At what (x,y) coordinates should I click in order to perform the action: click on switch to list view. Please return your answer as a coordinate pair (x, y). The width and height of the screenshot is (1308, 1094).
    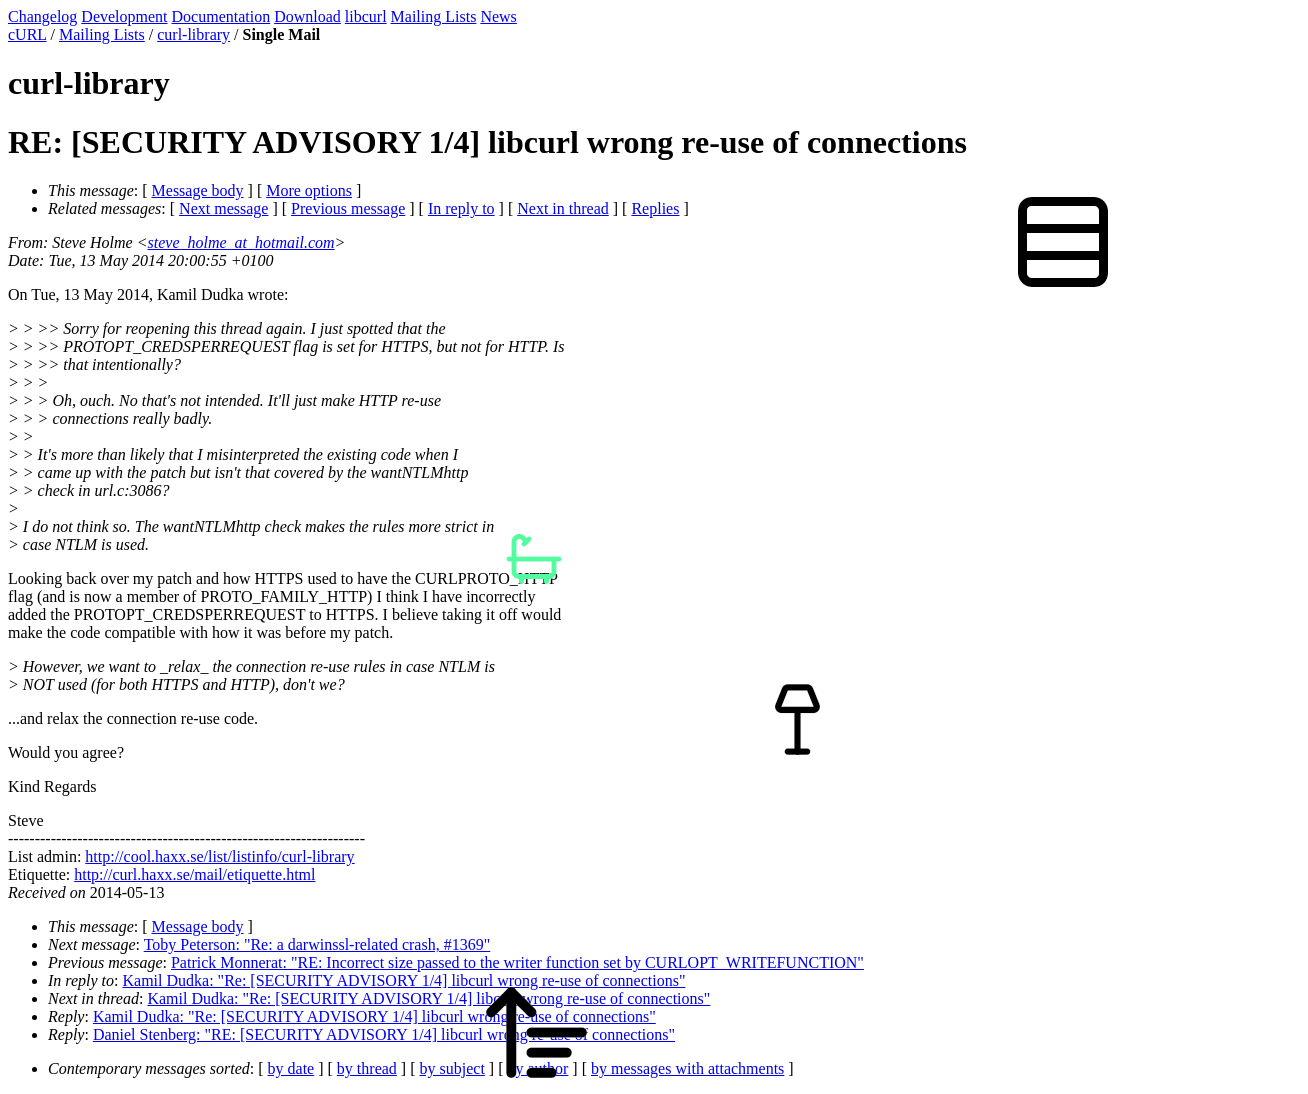
    Looking at the image, I should click on (1063, 242).